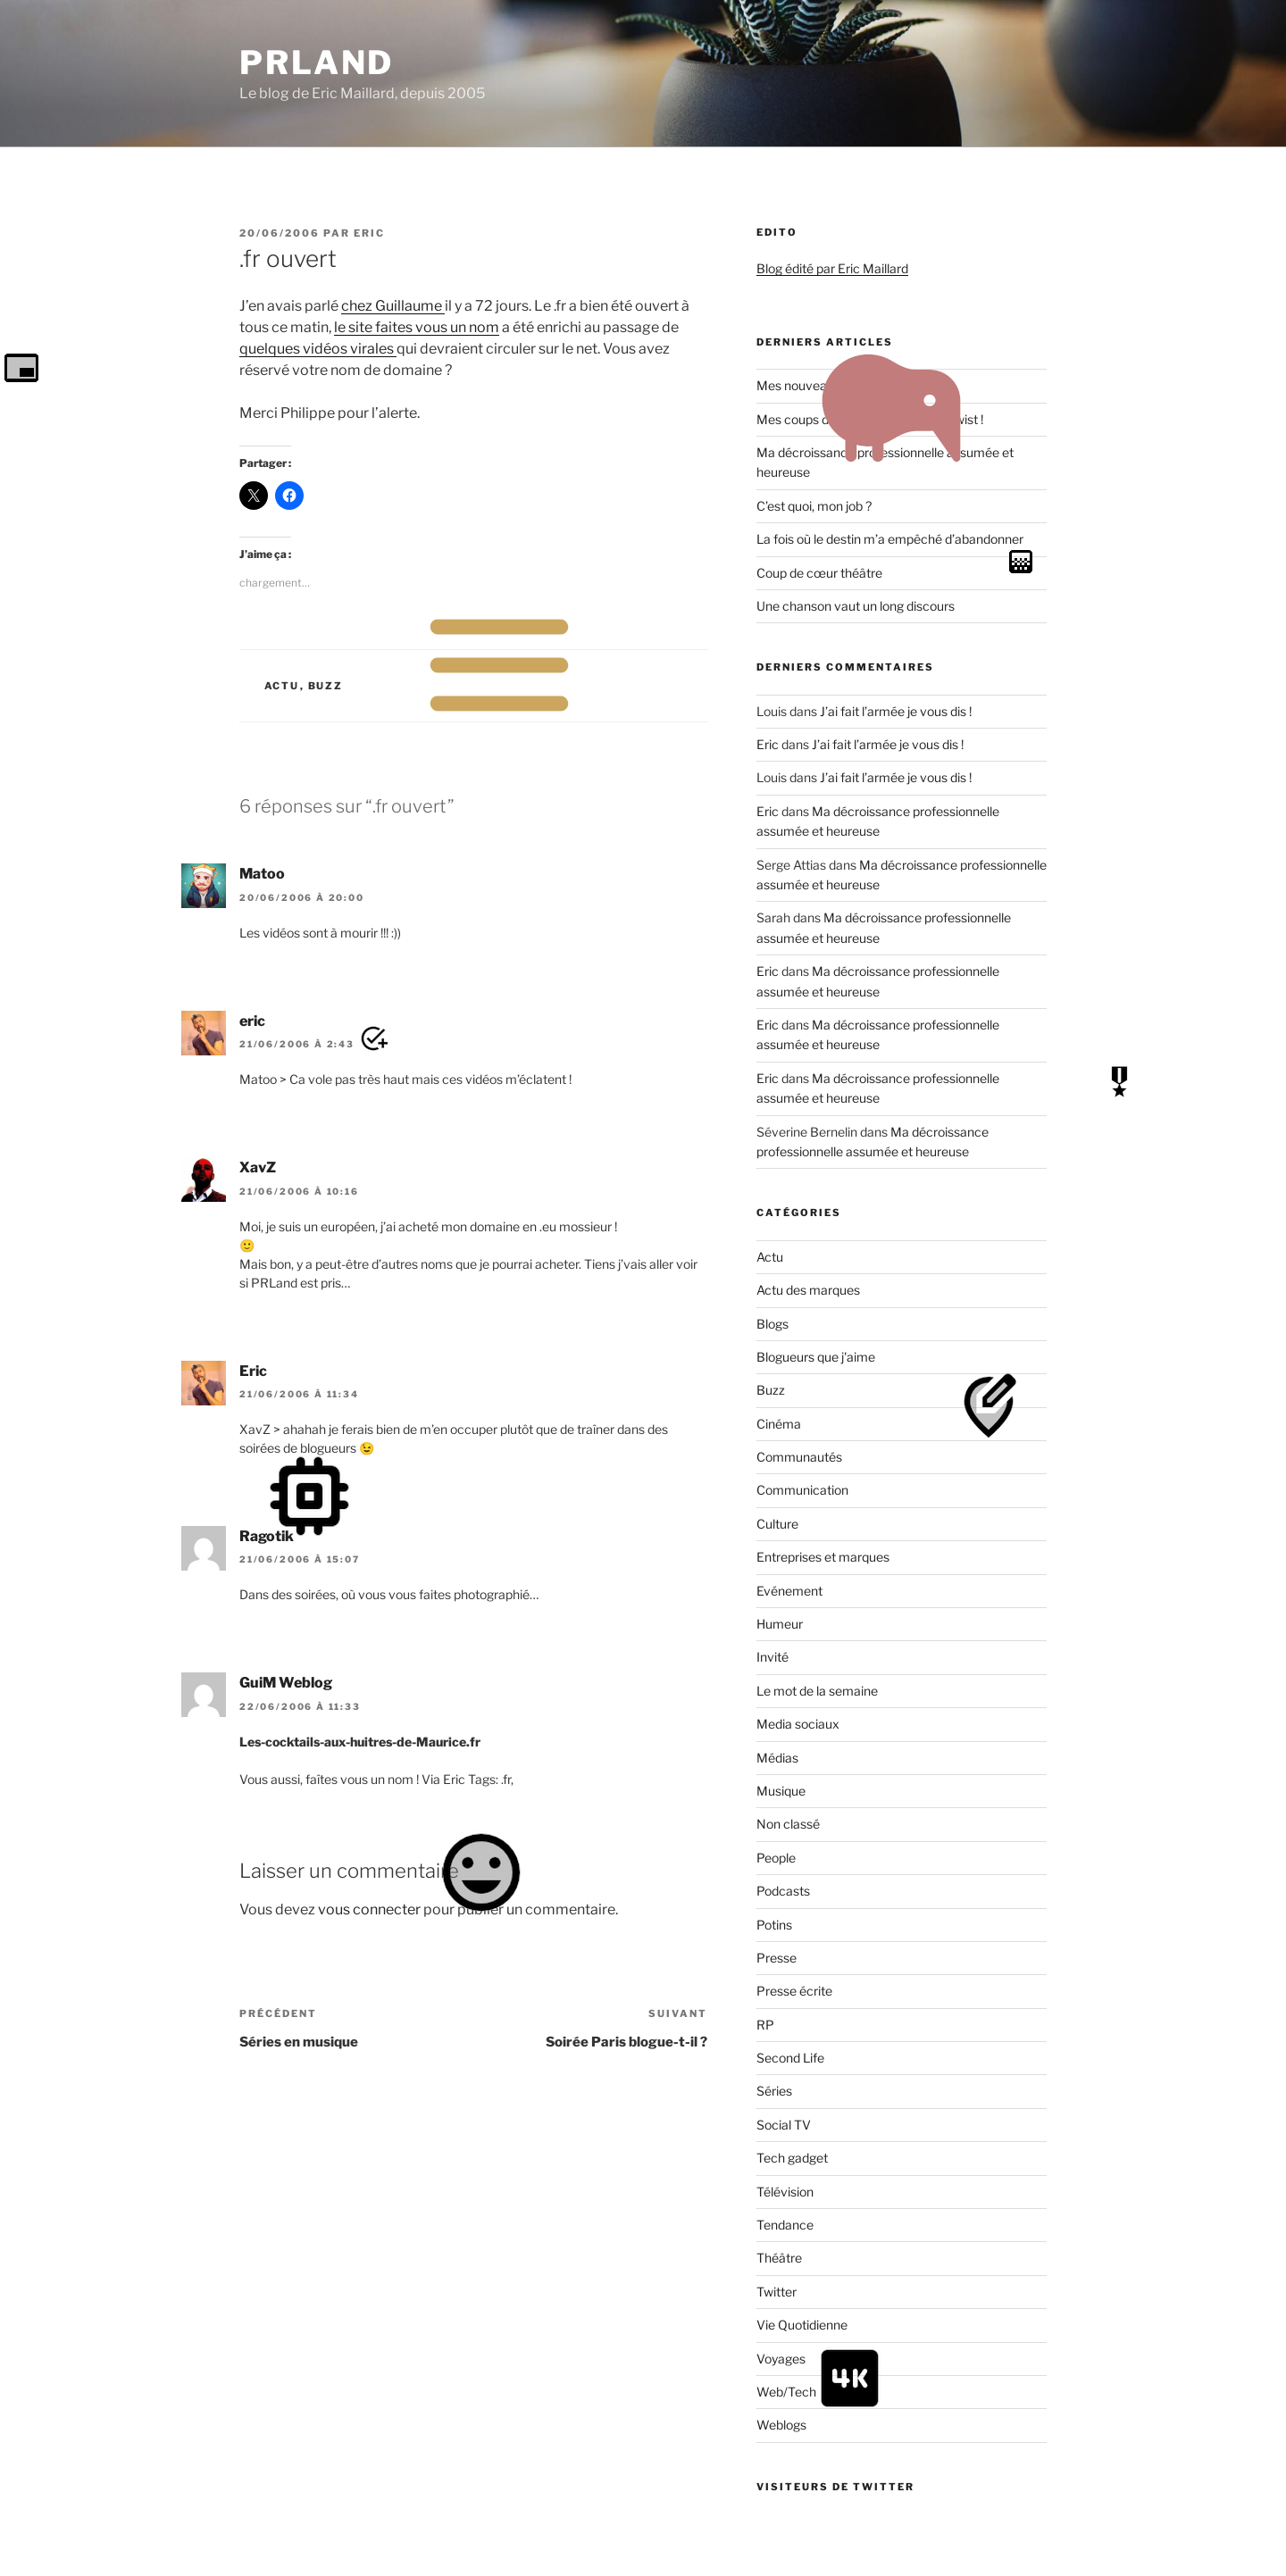 Image resolution: width=1286 pixels, height=2576 pixels. What do you see at coordinates (1021, 562) in the screenshot?
I see `apply a gradient effect to an image` at bounding box center [1021, 562].